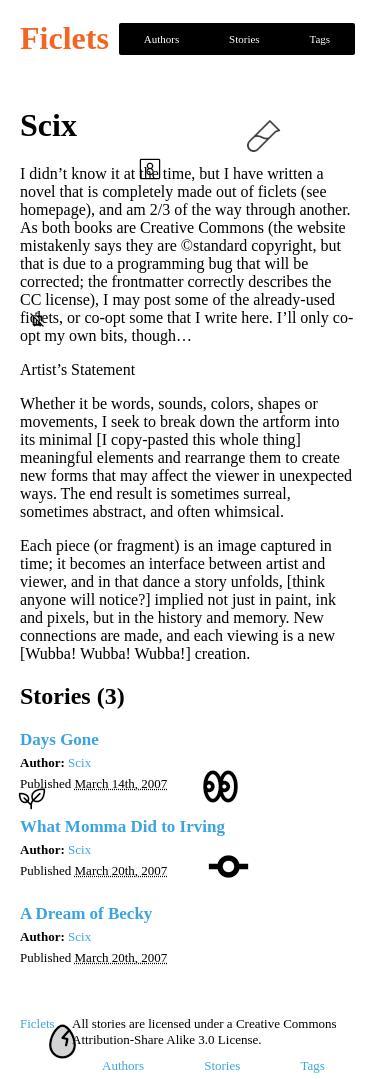  What do you see at coordinates (228, 866) in the screenshot?
I see `view commit details in version control` at bounding box center [228, 866].